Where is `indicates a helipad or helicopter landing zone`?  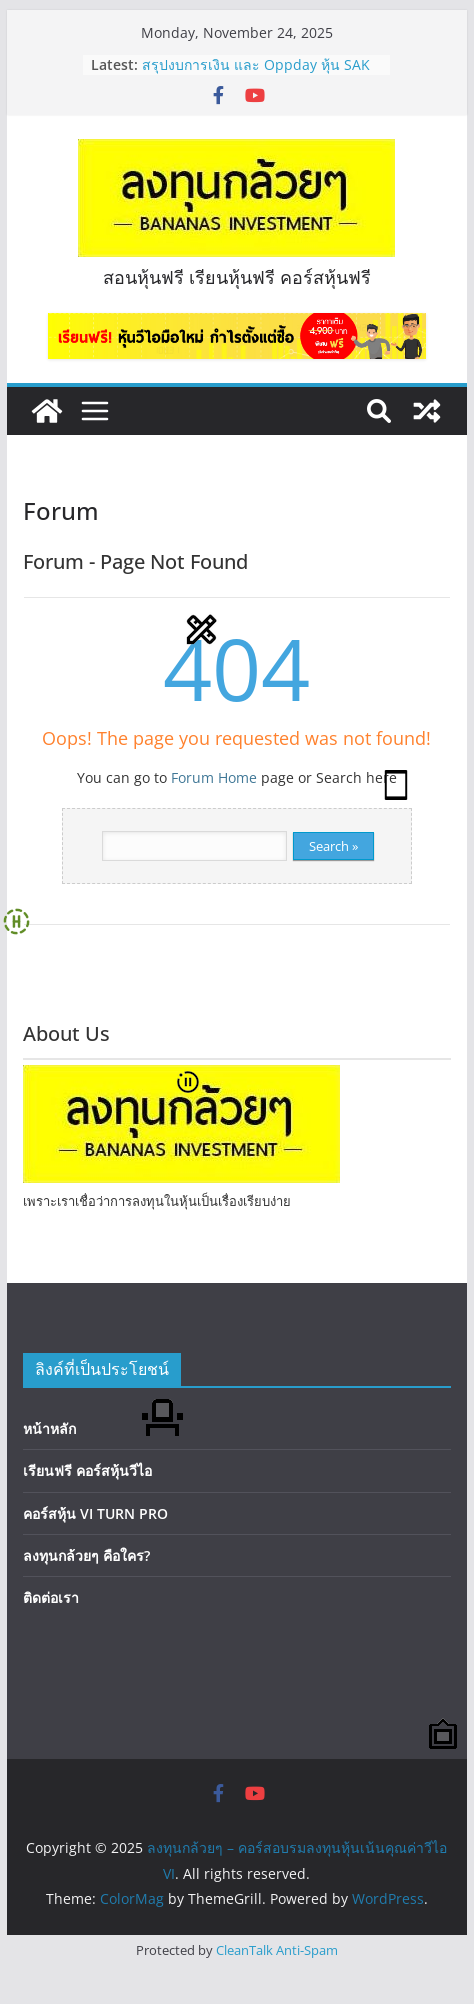 indicates a helipad or helicopter landing zone is located at coordinates (16, 921).